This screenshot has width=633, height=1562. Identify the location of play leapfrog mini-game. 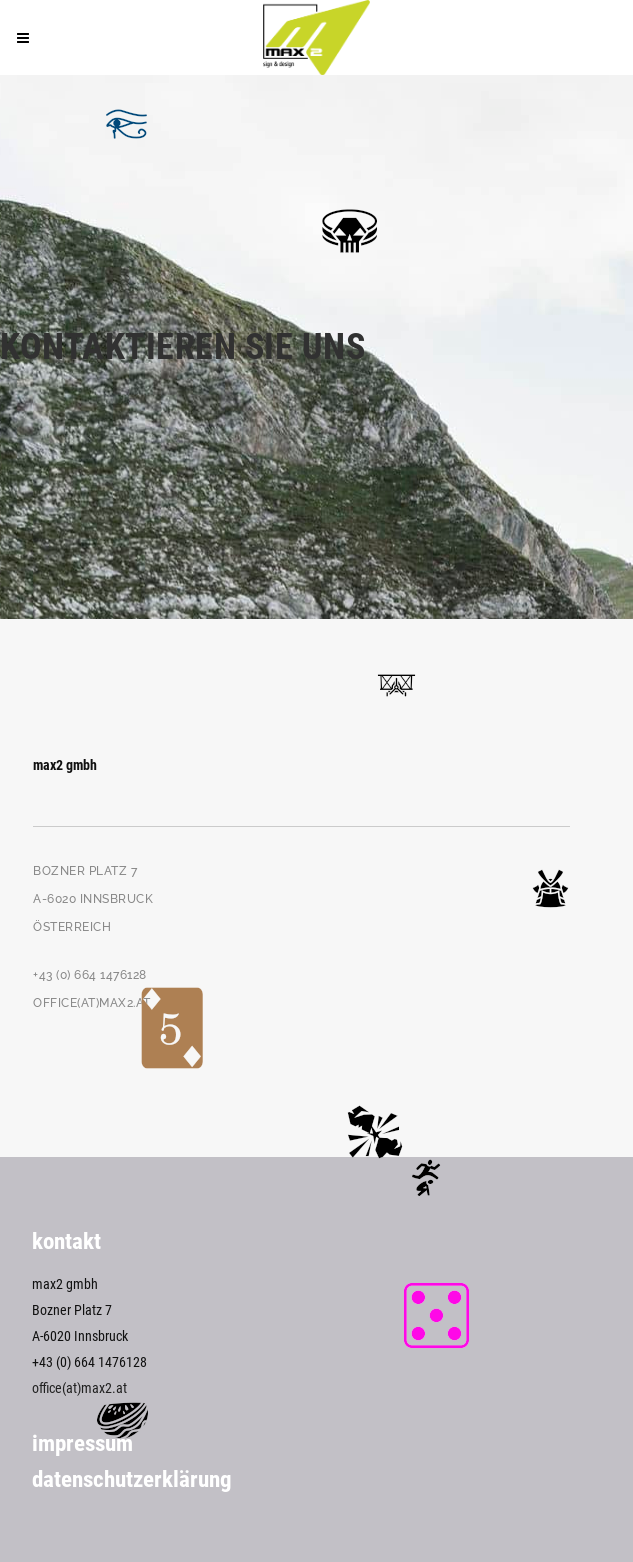
(426, 1178).